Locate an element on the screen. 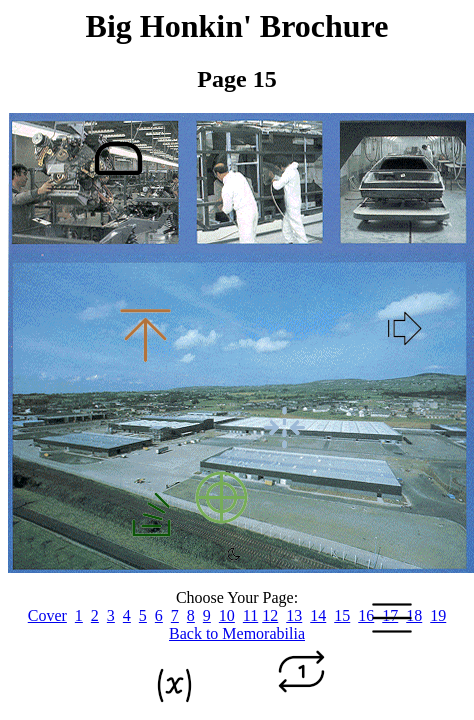 The width and height of the screenshot is (474, 720). access variable or parameter settings is located at coordinates (174, 685).